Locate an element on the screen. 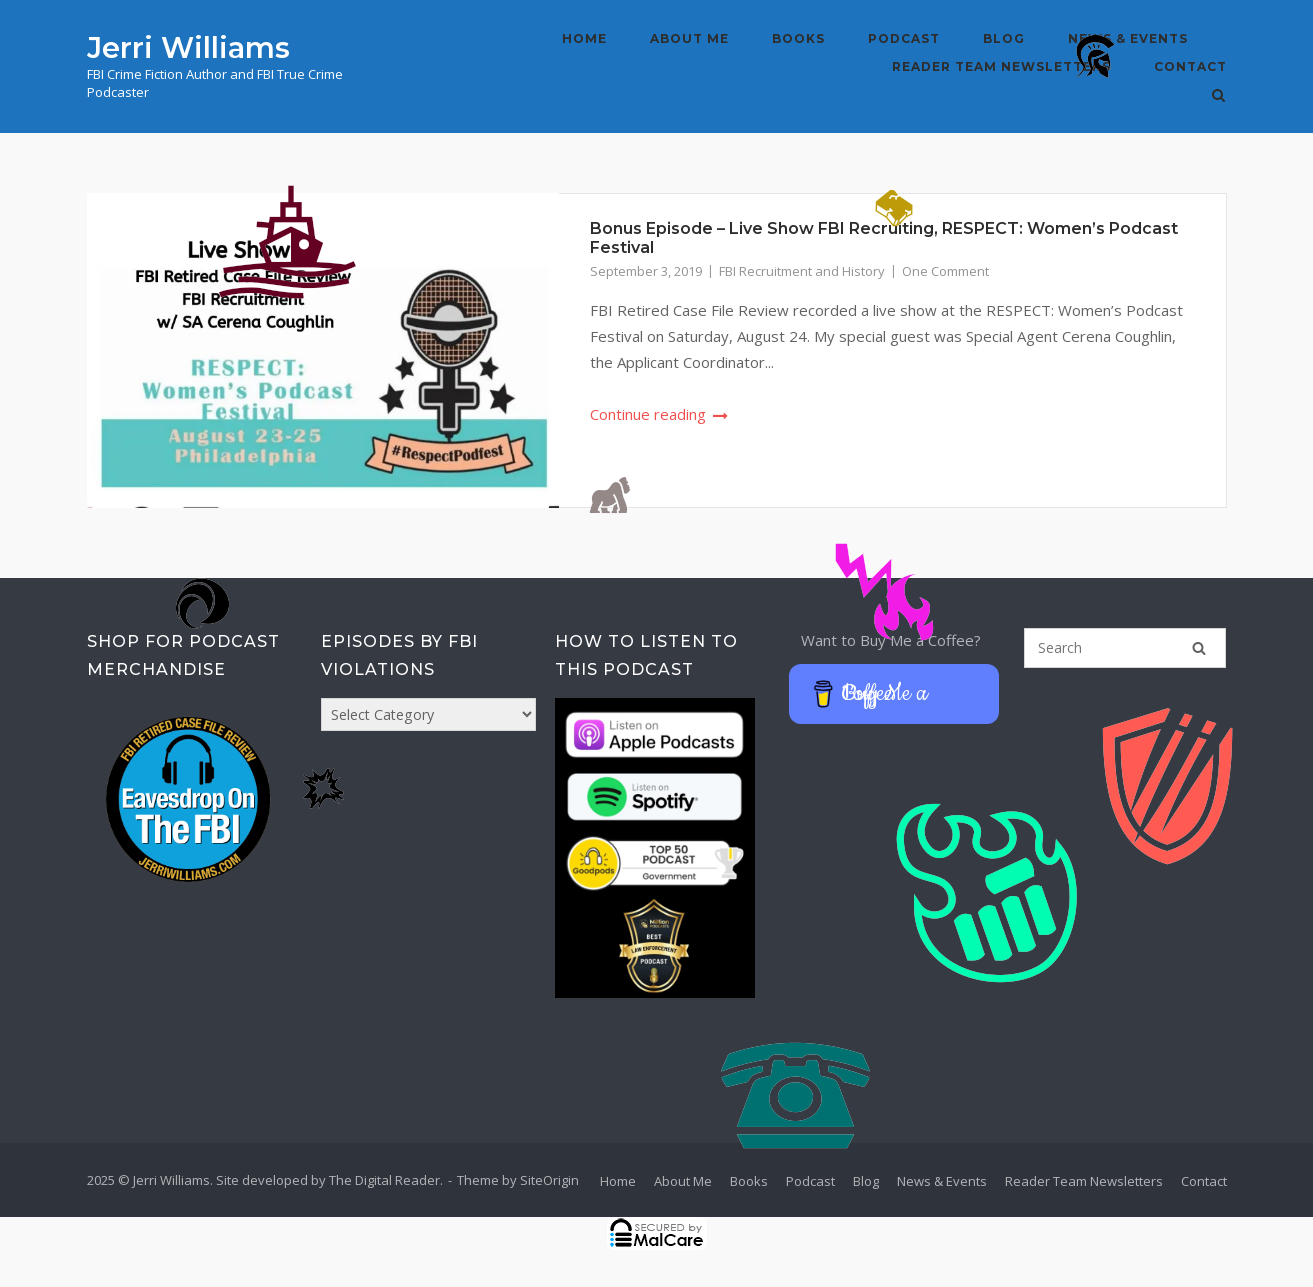 The image size is (1313, 1287). activate fire punch ability or attack is located at coordinates (986, 893).